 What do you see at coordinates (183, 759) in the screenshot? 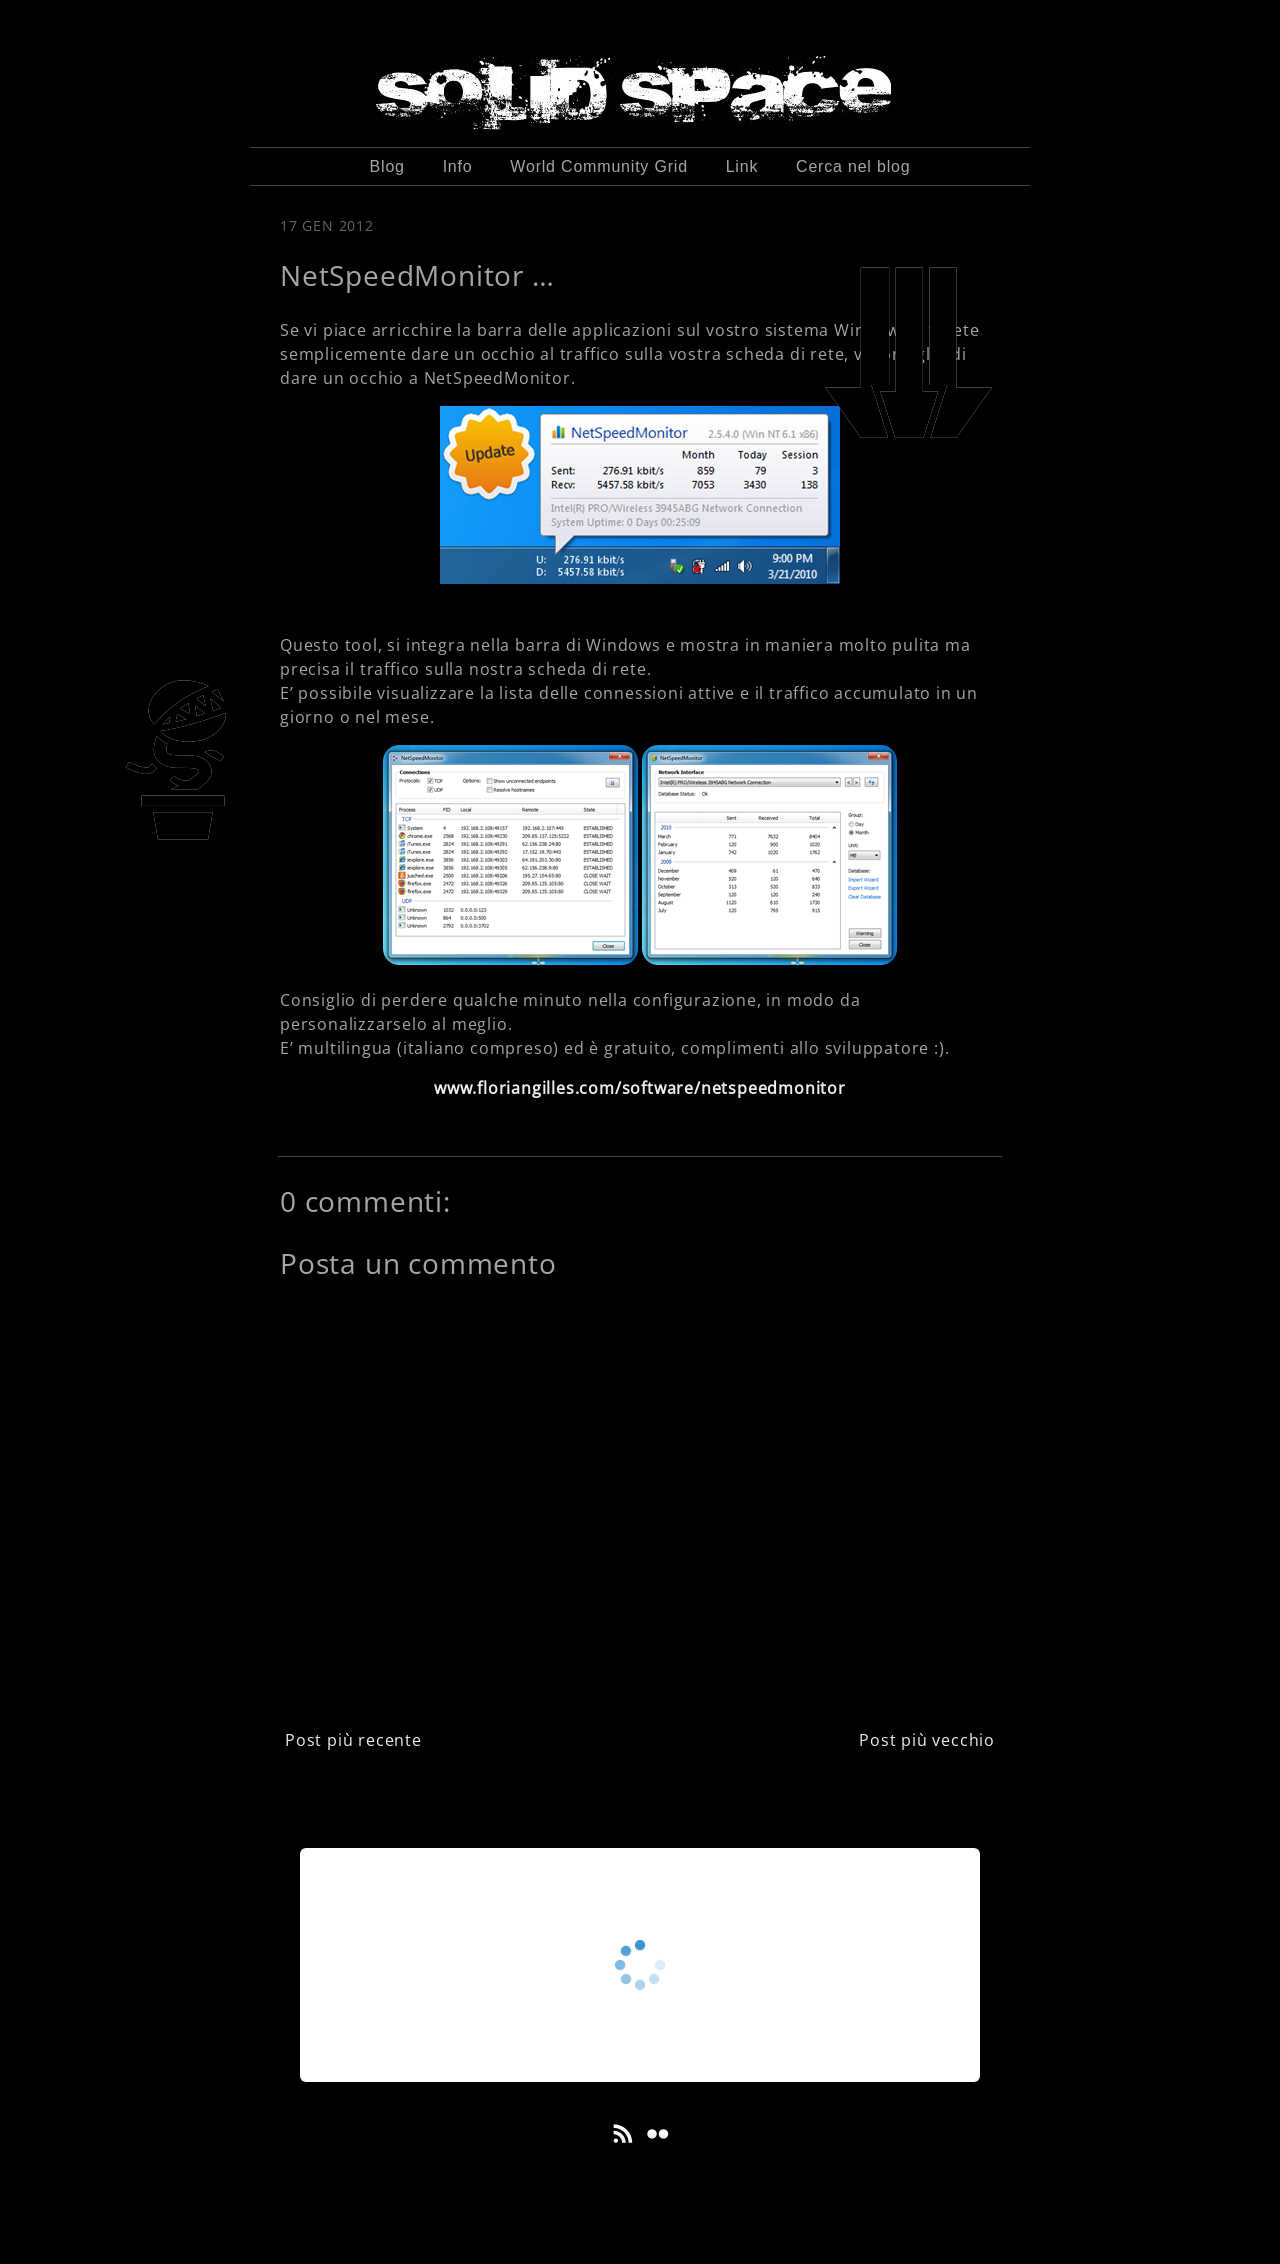
I see `represents a carnivorous plant item or creature in a game` at bounding box center [183, 759].